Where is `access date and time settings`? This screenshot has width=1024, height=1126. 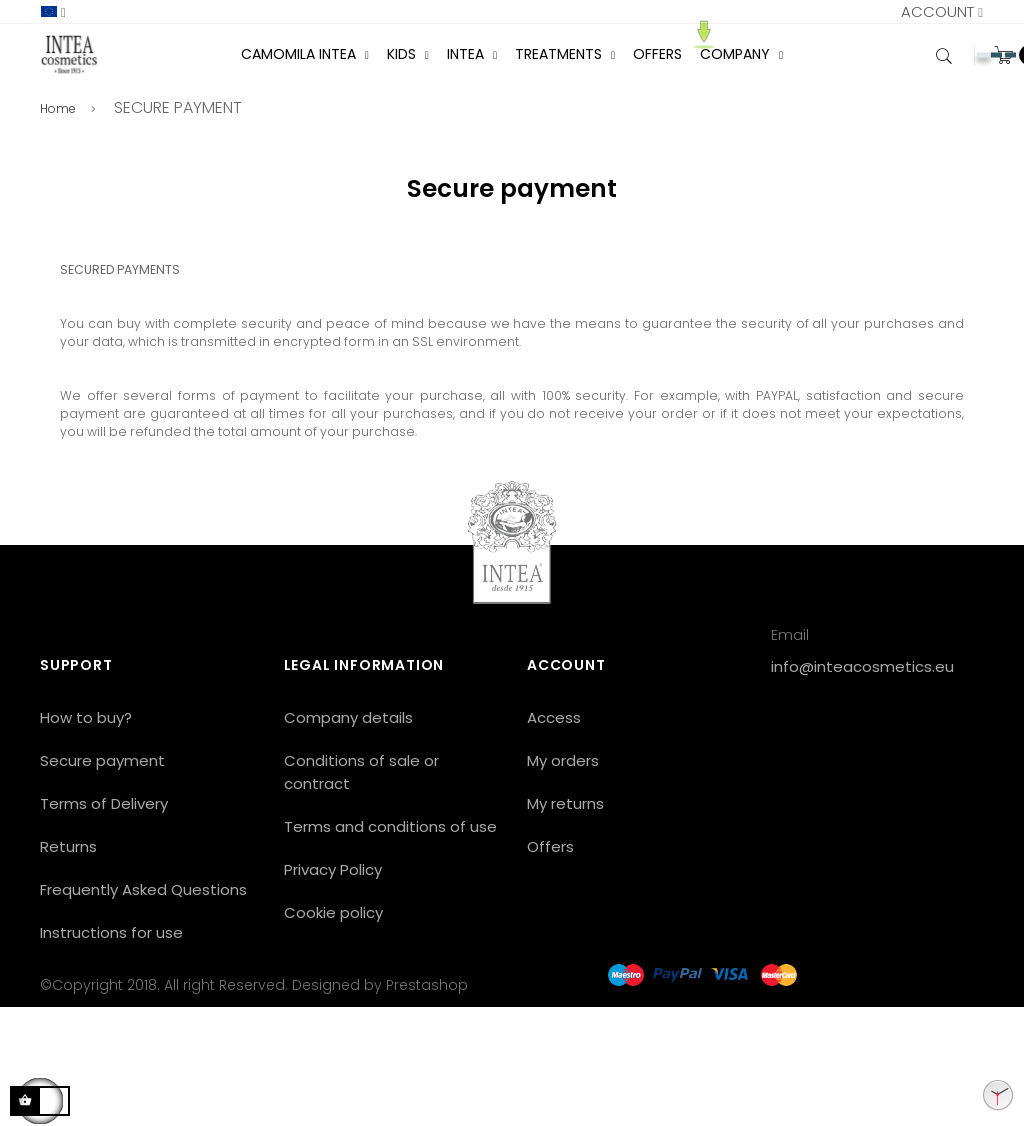
access date and time settings is located at coordinates (998, 1095).